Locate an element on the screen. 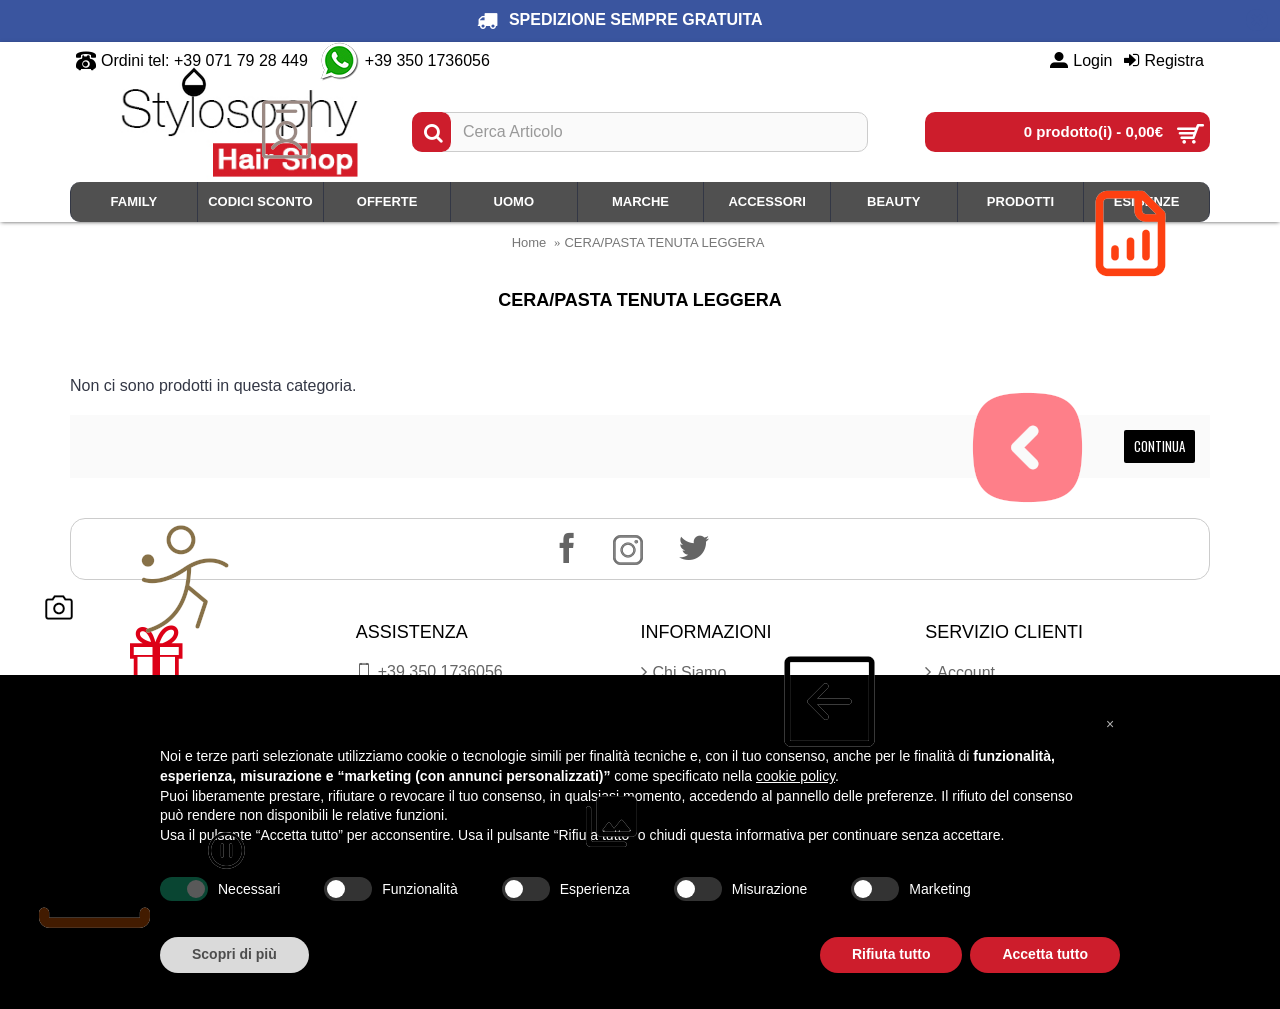  view file with growth analytics is located at coordinates (1130, 233).